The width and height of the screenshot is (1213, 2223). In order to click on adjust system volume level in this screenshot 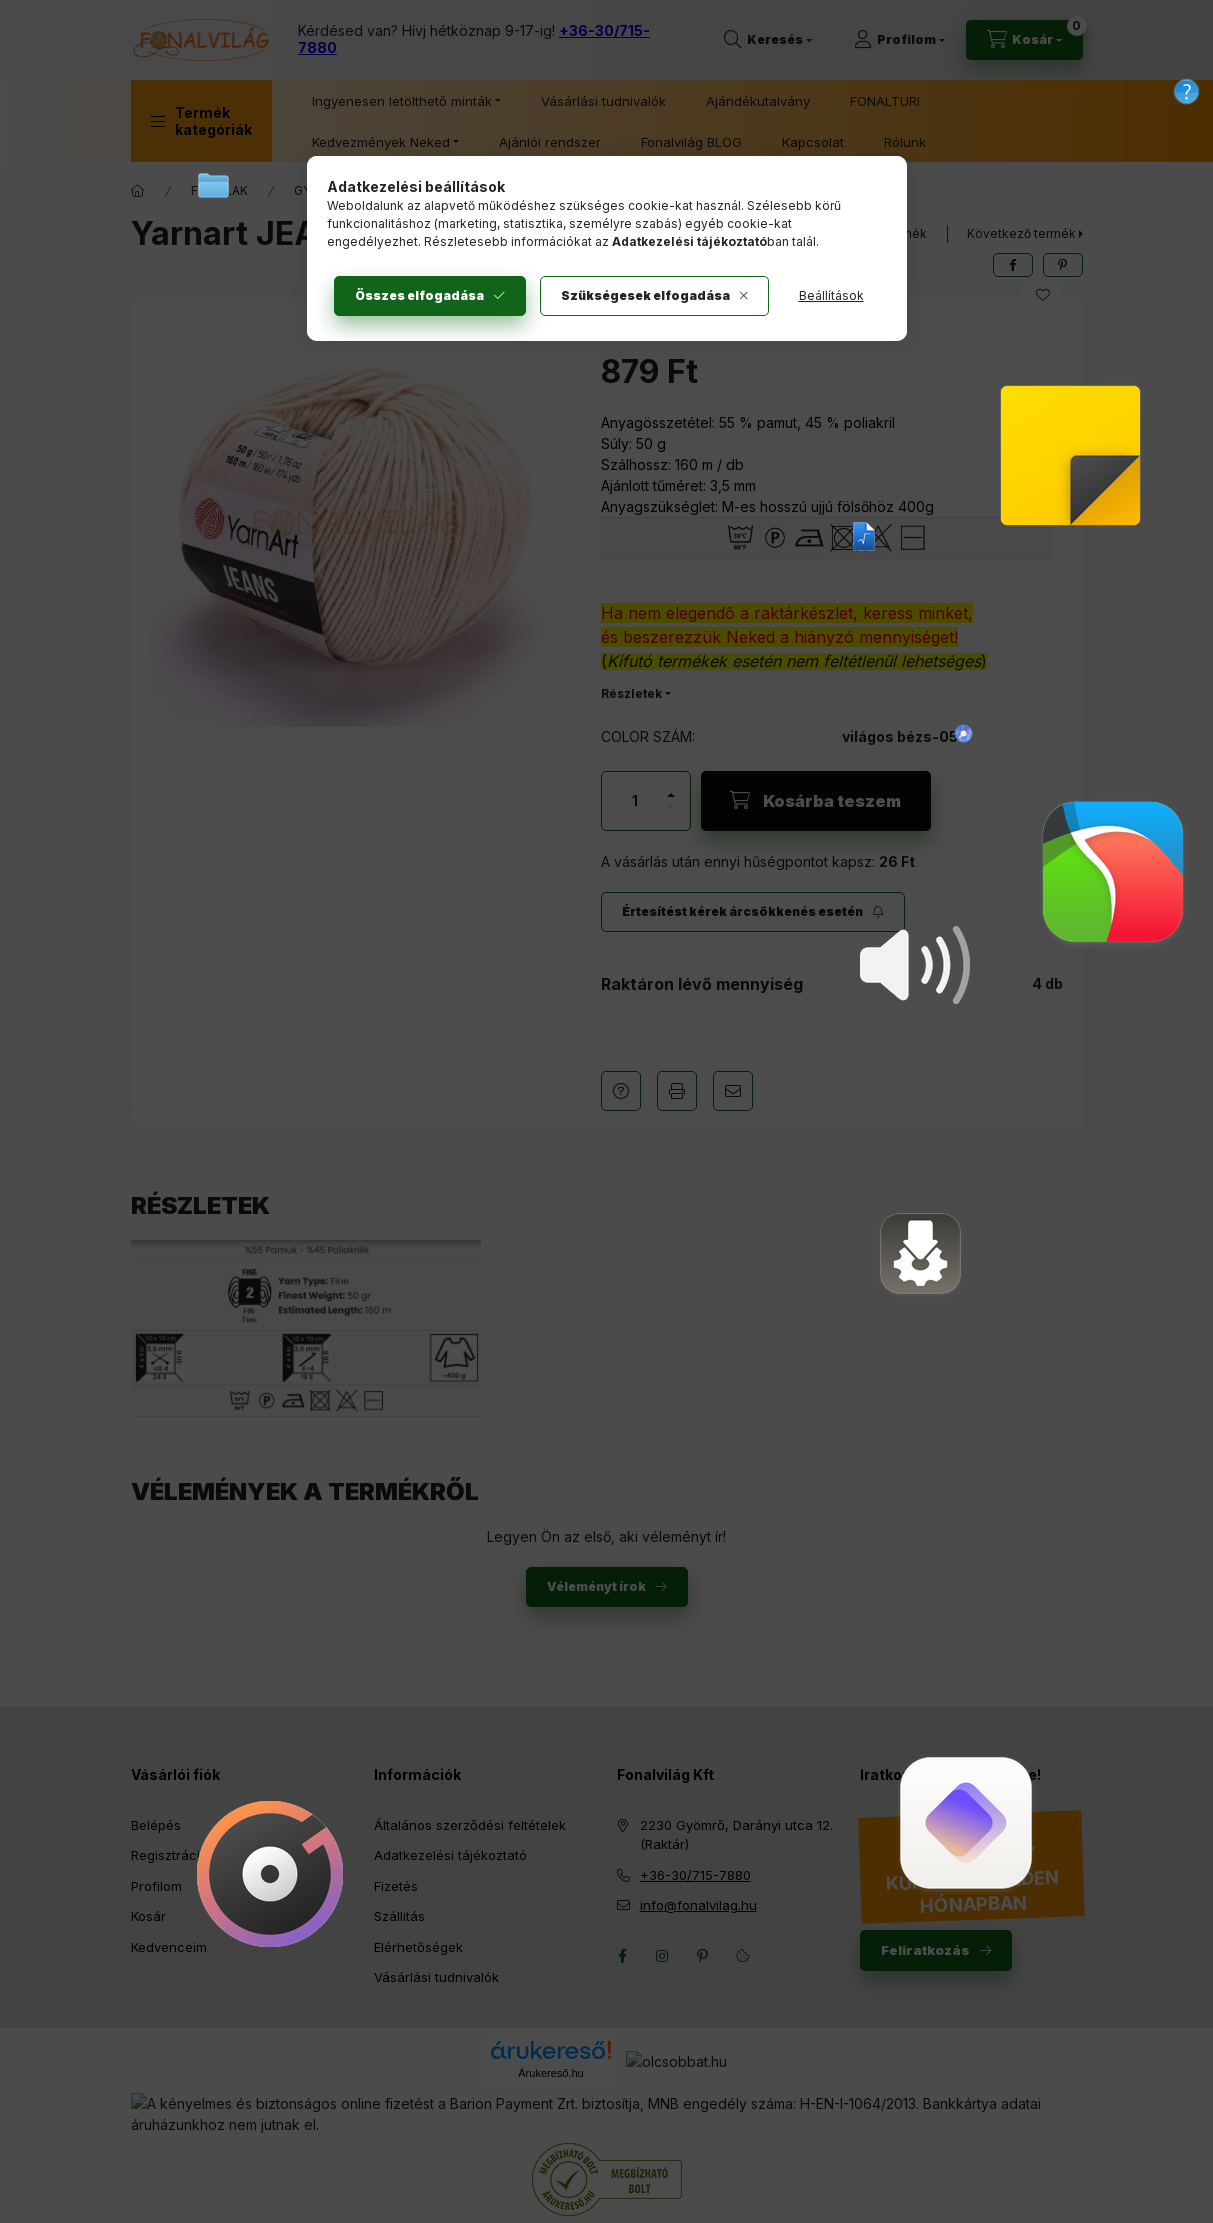, I will do `click(915, 965)`.